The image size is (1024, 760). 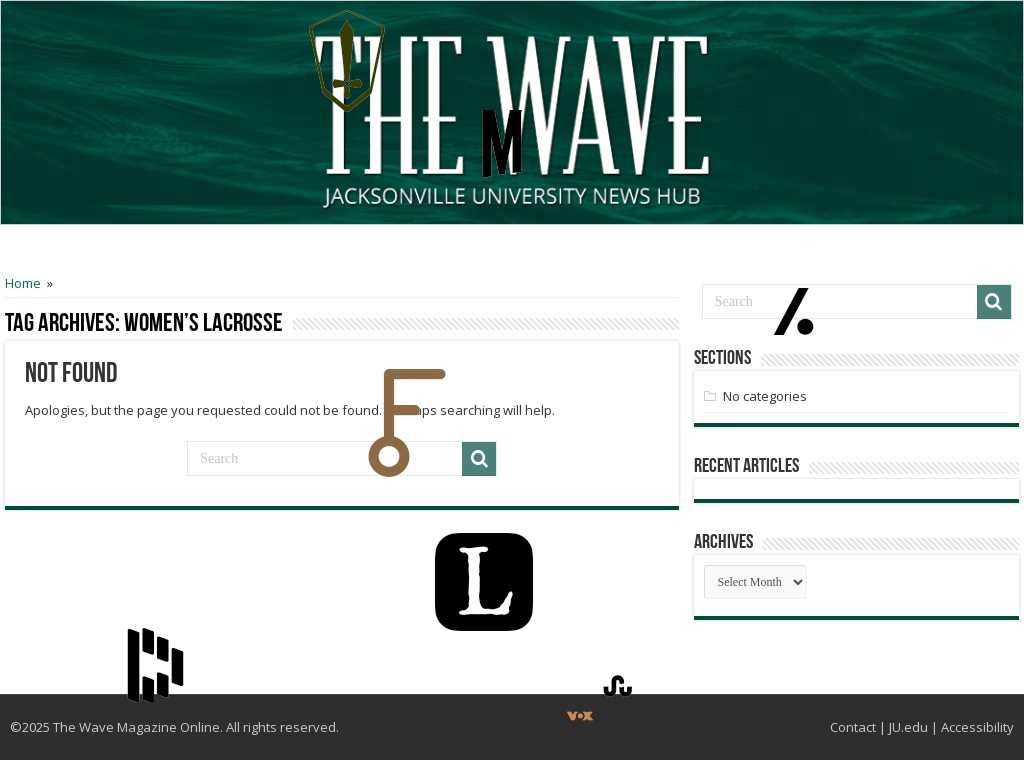 What do you see at coordinates (618, 686) in the screenshot?
I see `stumbleupon logo` at bounding box center [618, 686].